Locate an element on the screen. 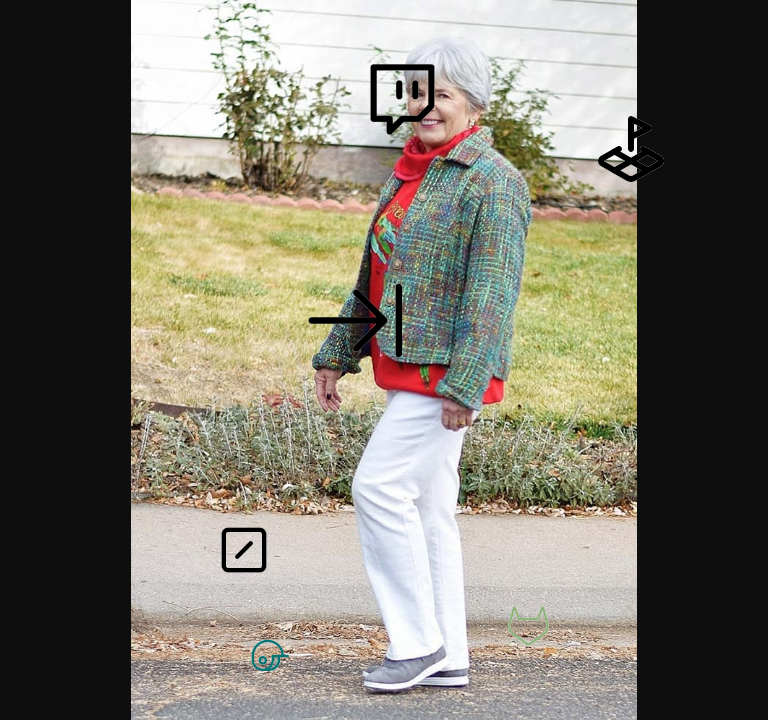  open gitlab repository is located at coordinates (528, 625).